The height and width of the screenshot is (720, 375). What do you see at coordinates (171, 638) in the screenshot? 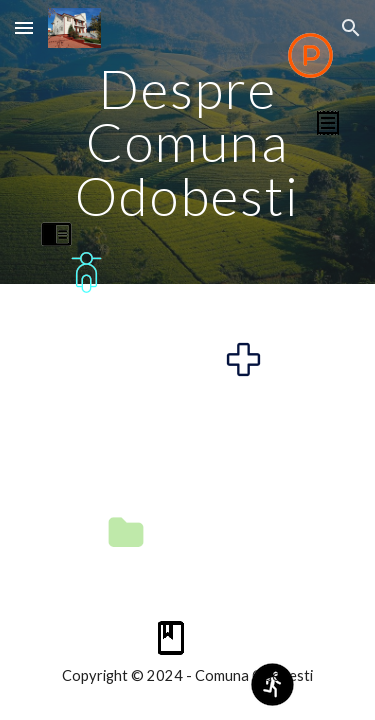
I see `access your classes or courses` at bounding box center [171, 638].